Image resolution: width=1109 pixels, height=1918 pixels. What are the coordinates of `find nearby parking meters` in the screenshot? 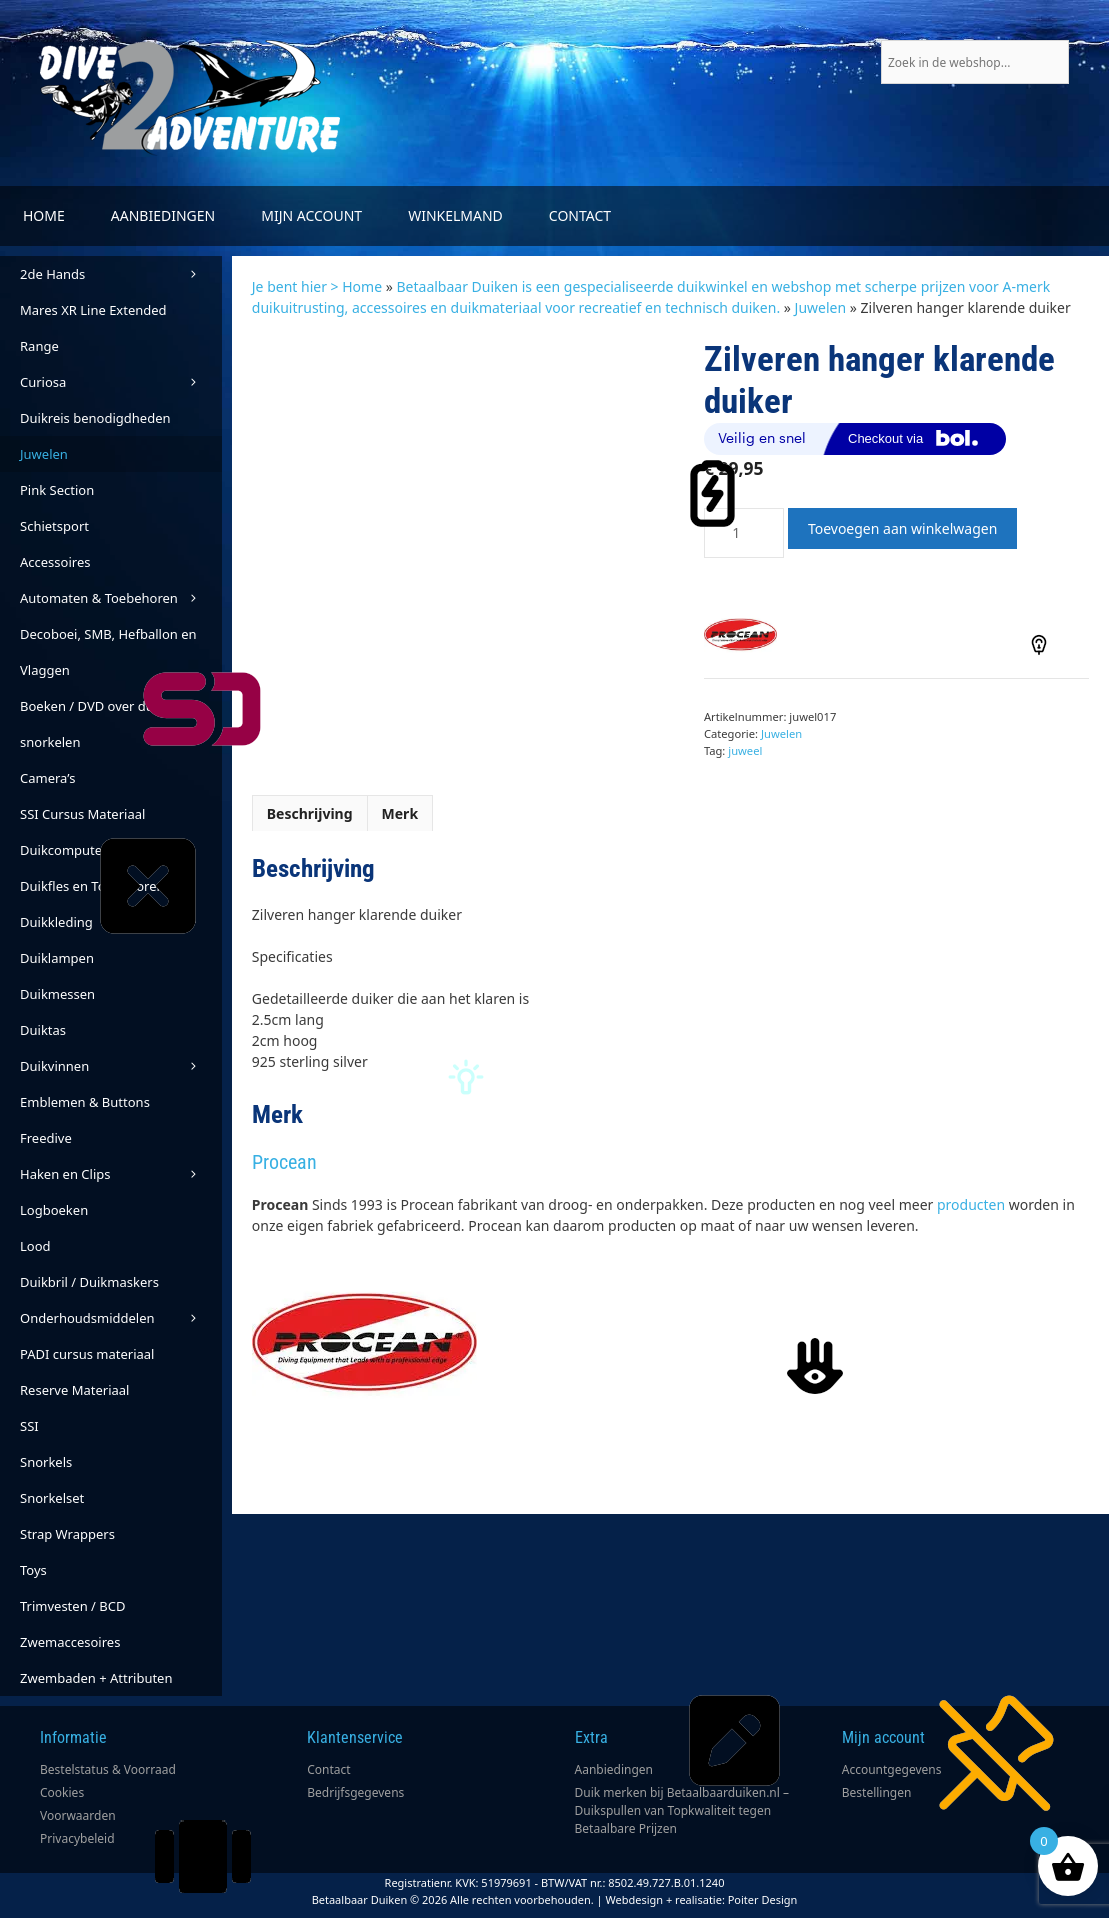 It's located at (1039, 645).